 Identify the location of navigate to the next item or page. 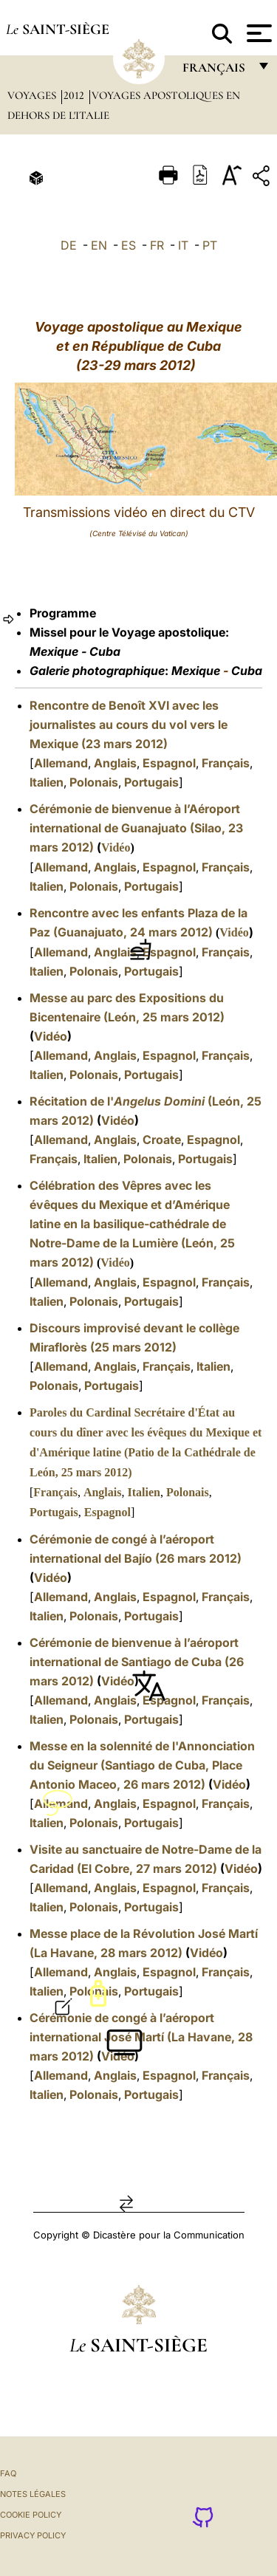
(8, 619).